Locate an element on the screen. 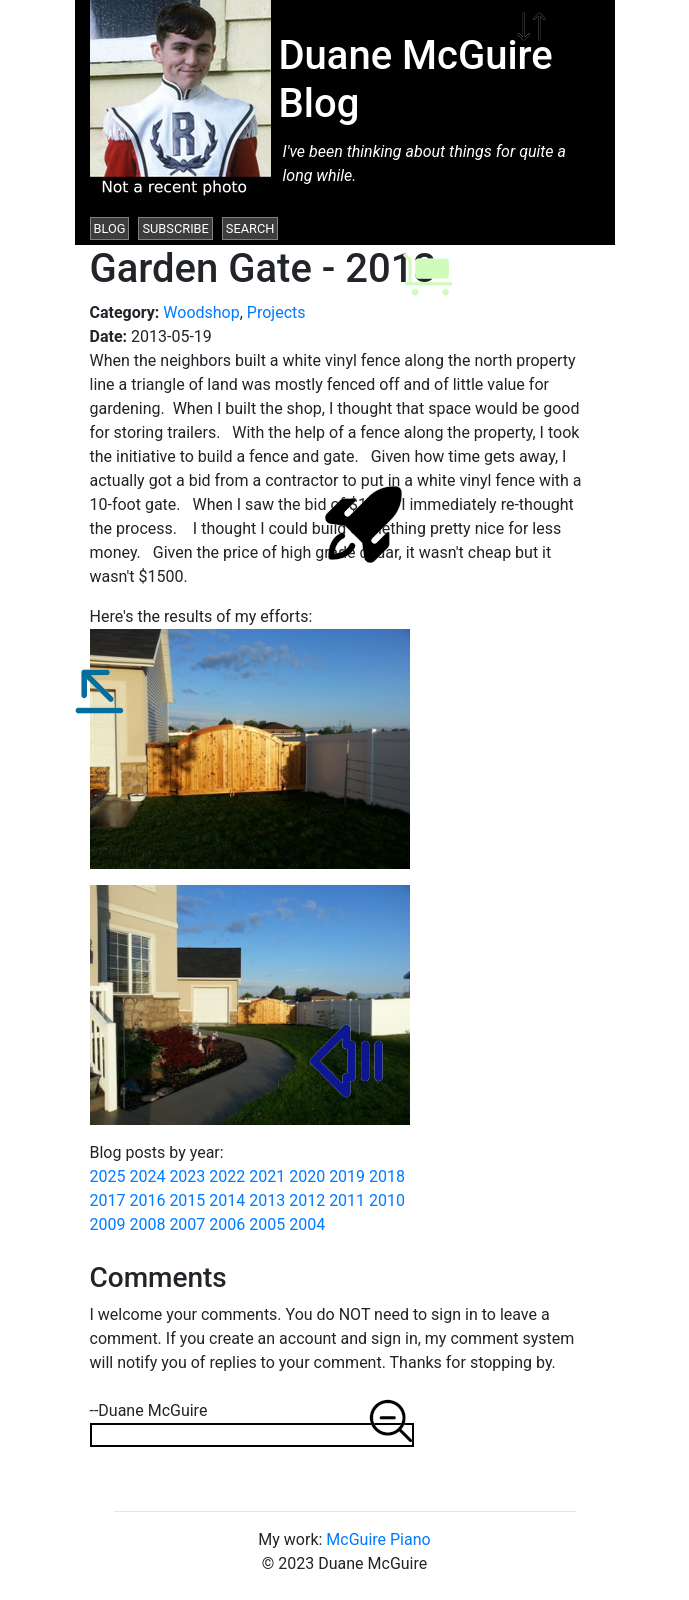 This screenshot has height=1600, width=689. view your shopping cart is located at coordinates (427, 272).